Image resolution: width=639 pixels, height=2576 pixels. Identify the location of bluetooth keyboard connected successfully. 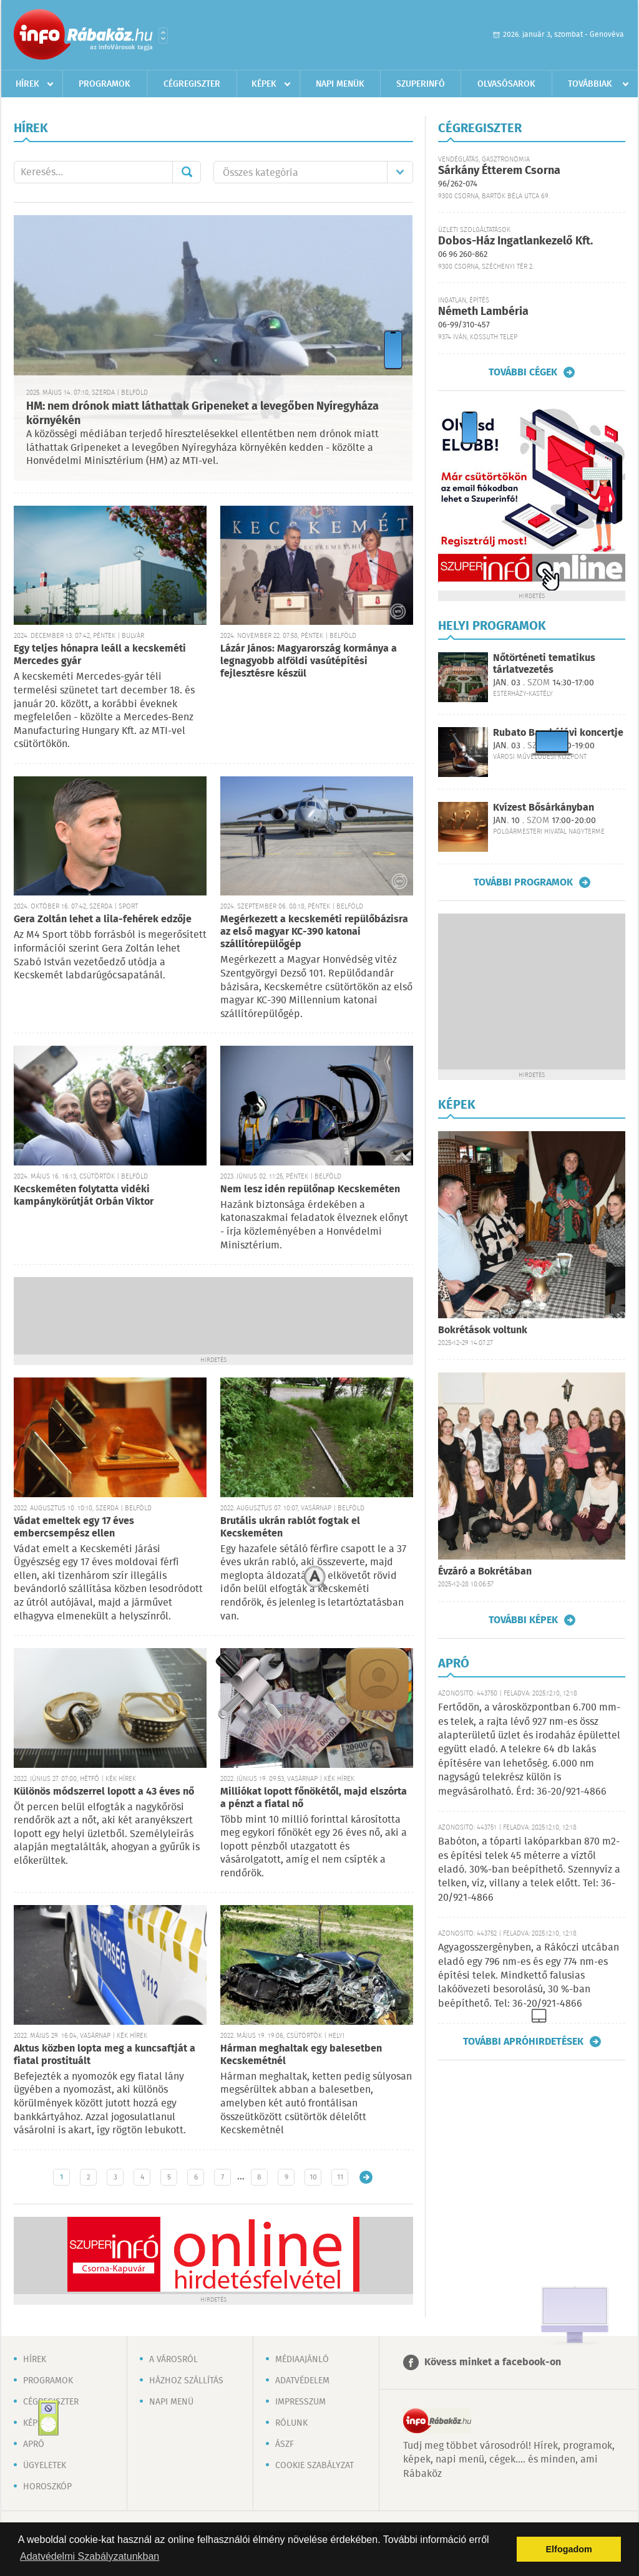
(597, 474).